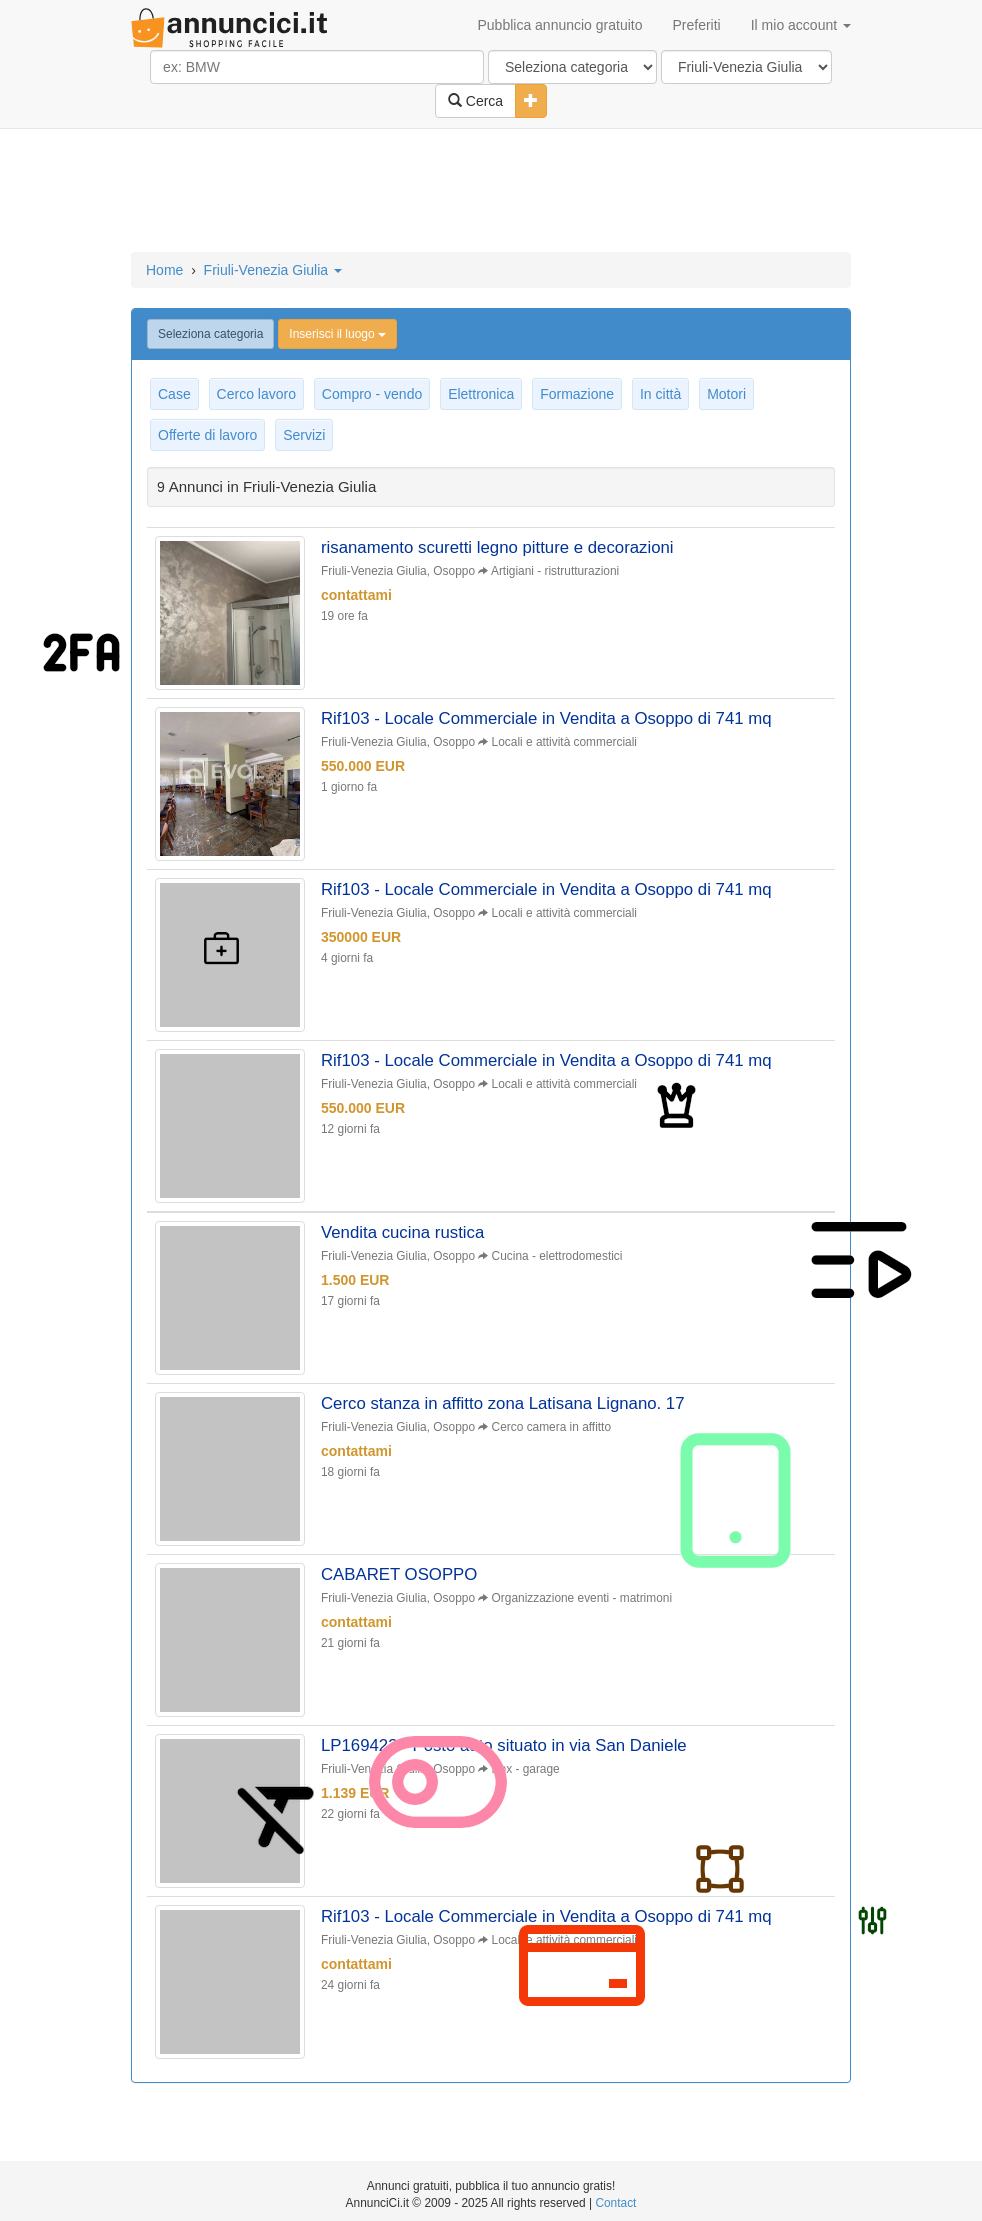  I want to click on view video playlist, so click(859, 1260).